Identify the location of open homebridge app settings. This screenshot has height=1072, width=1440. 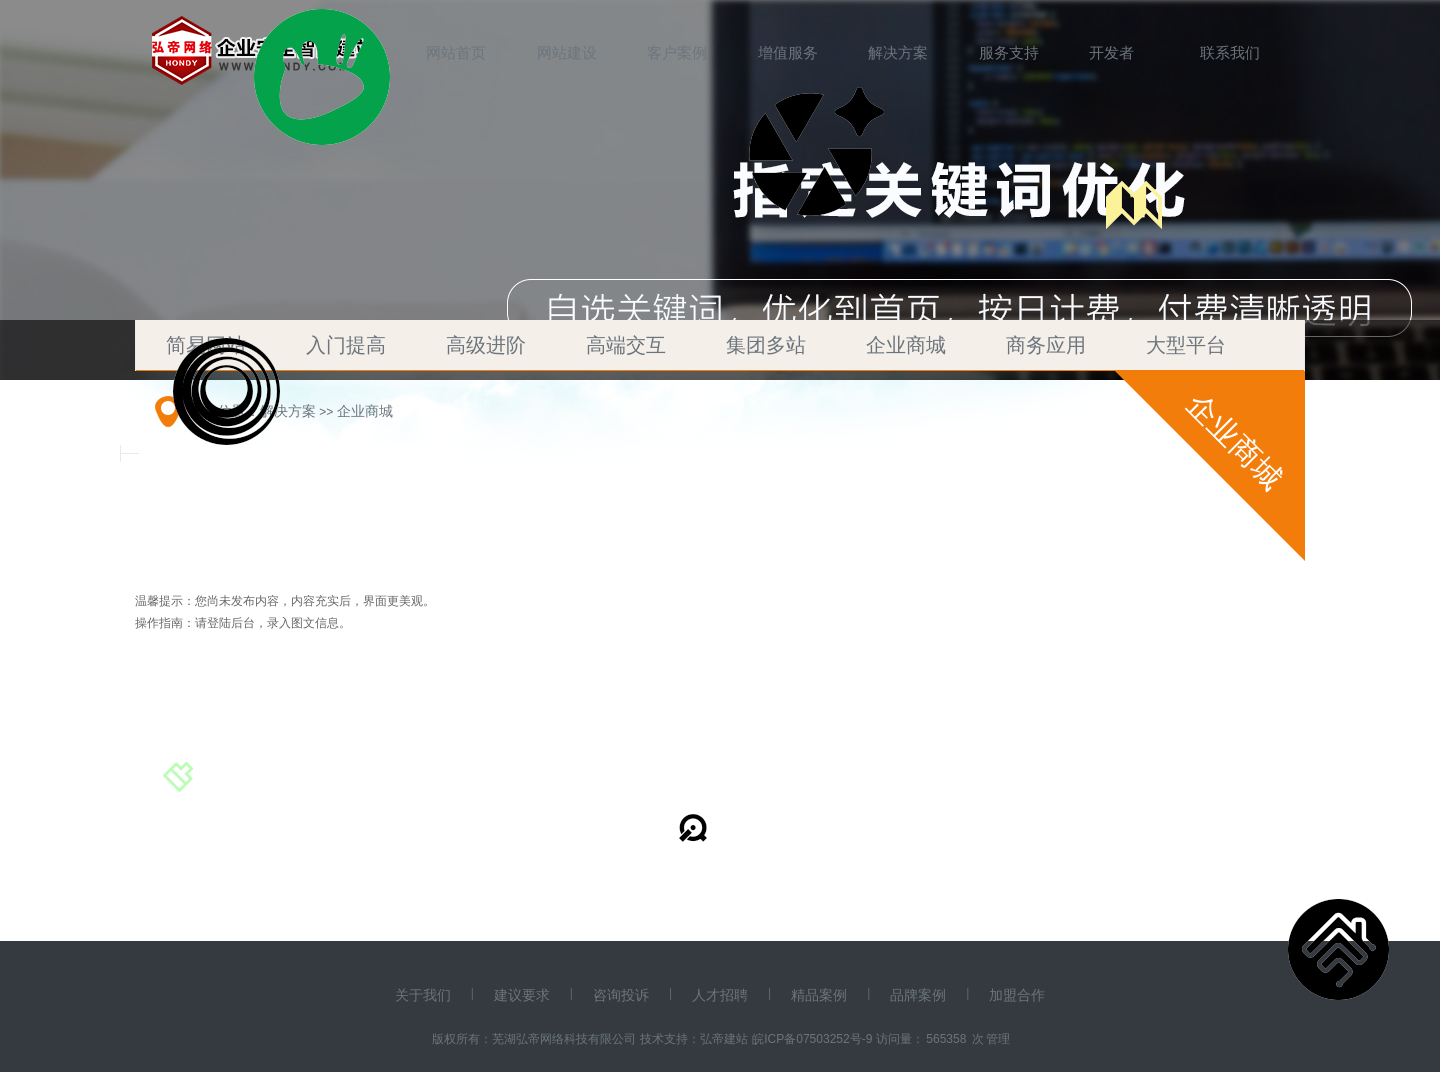
(1338, 949).